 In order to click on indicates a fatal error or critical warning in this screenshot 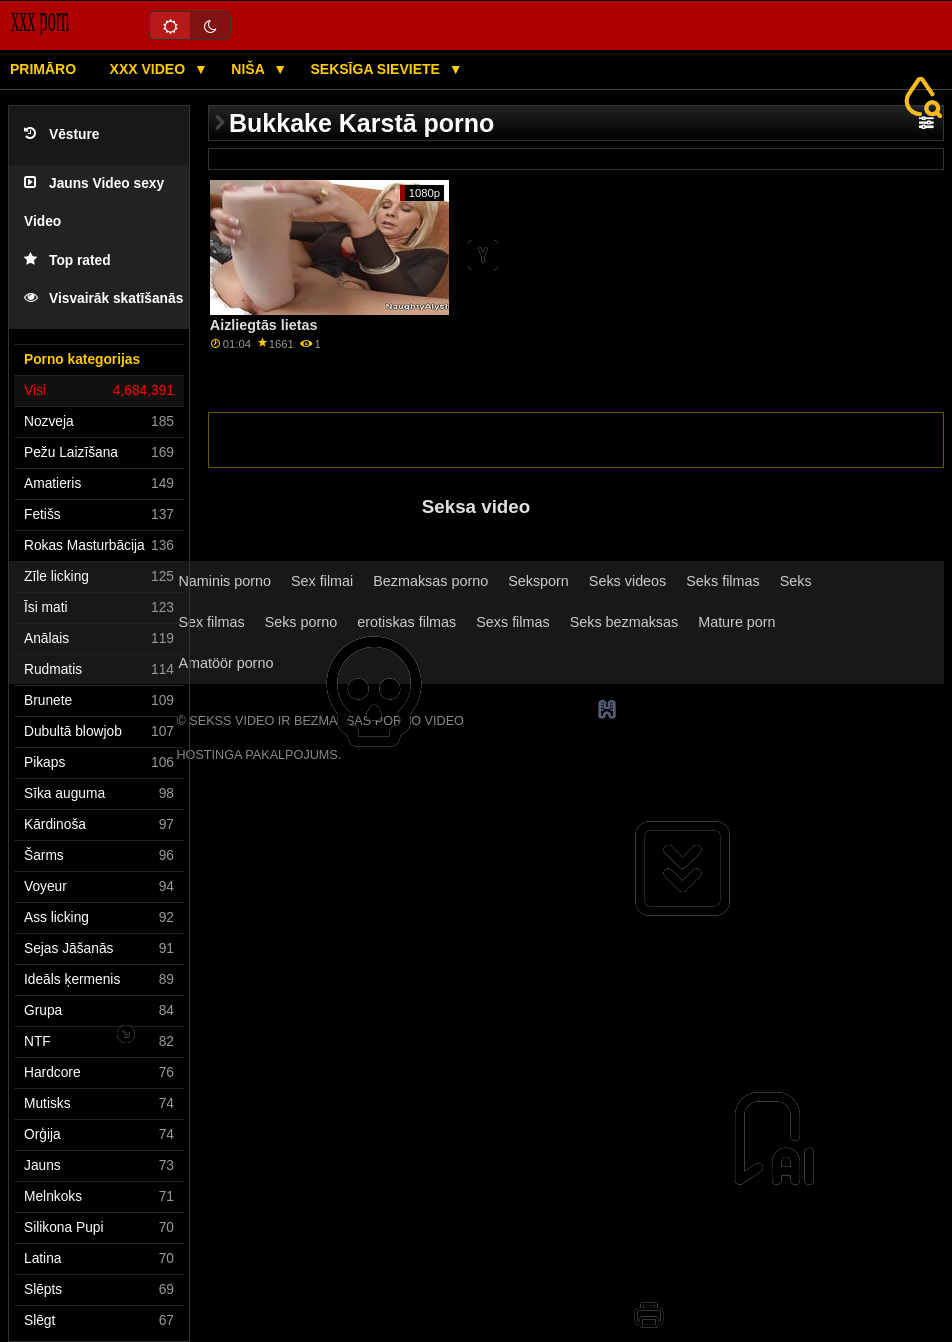, I will do `click(374, 689)`.